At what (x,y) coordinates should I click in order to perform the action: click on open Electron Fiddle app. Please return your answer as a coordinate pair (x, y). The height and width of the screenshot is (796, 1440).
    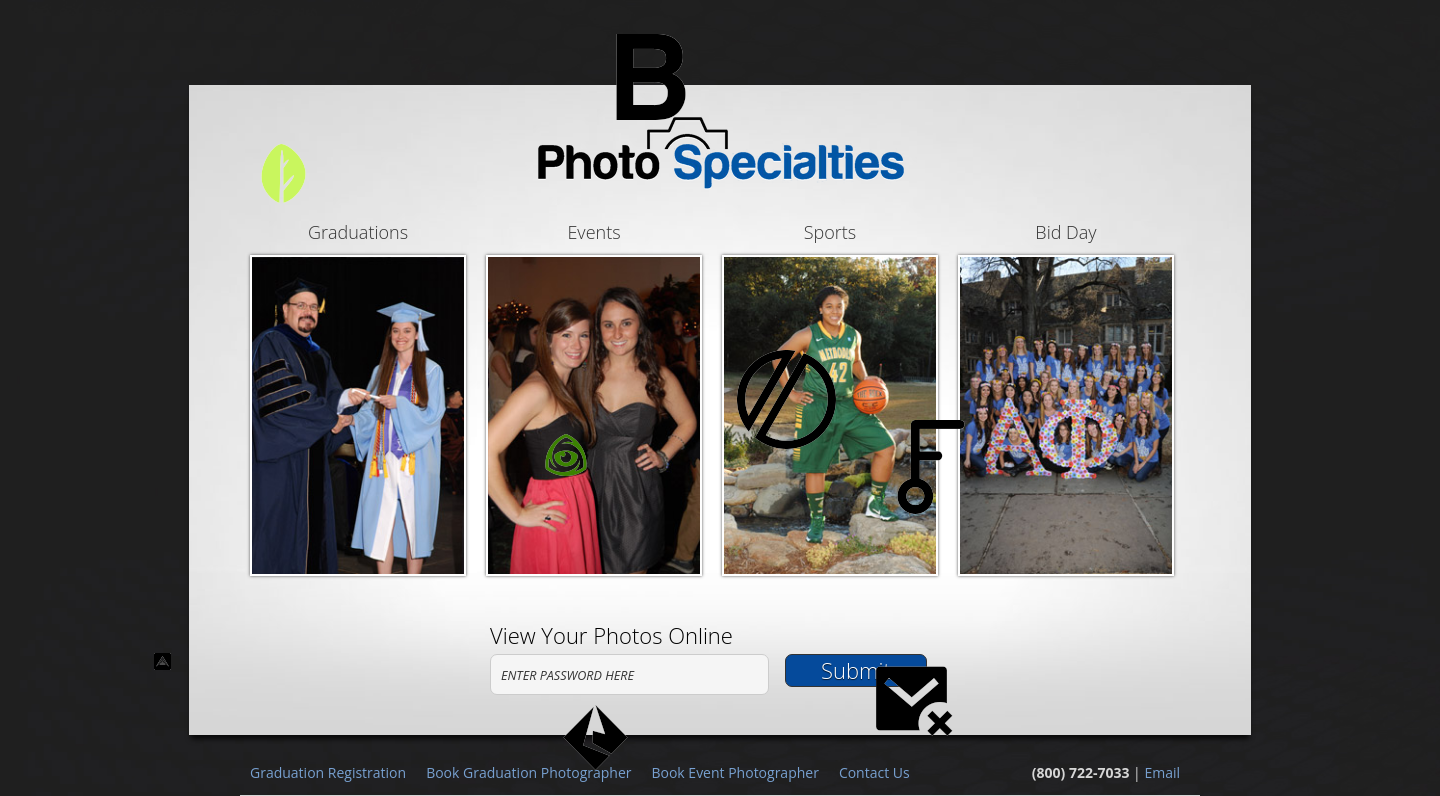
    Looking at the image, I should click on (931, 467).